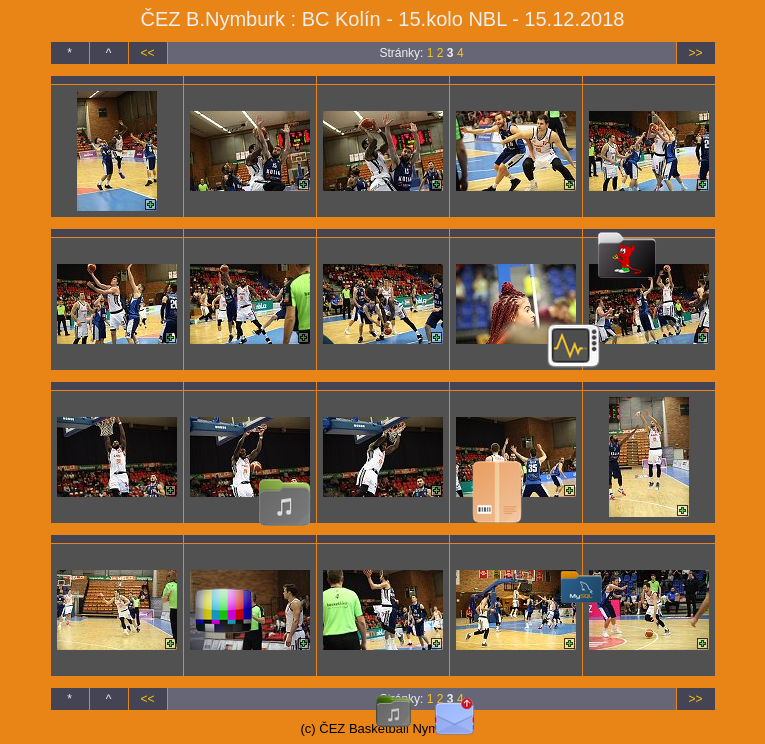 The image size is (765, 744). Describe the element at coordinates (284, 502) in the screenshot. I see `open your music folder` at that location.